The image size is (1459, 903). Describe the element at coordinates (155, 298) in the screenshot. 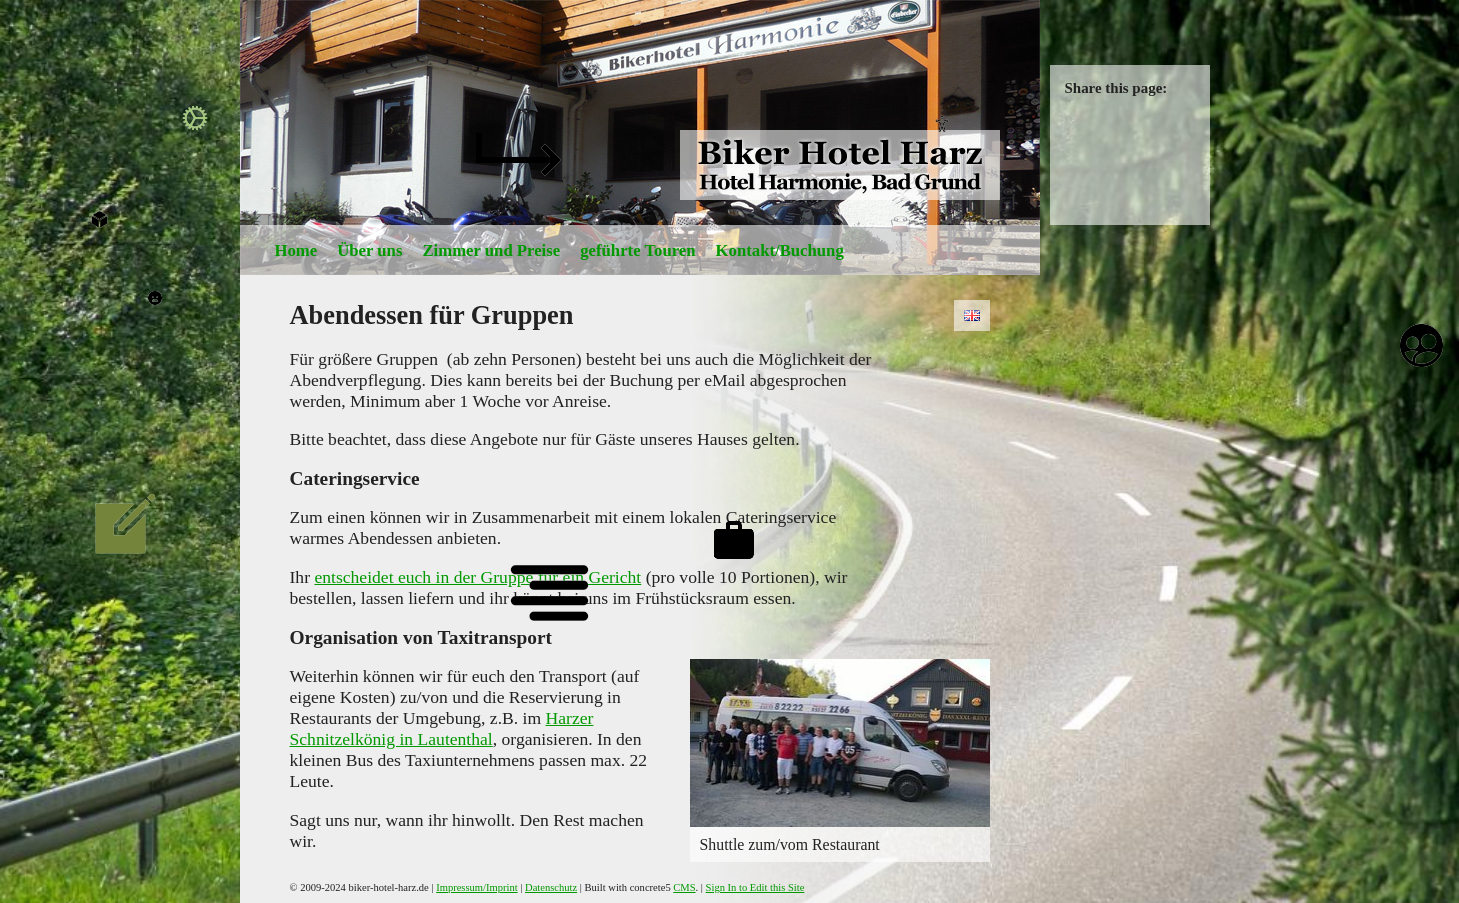

I see `leave negative feedback or reaction` at that location.